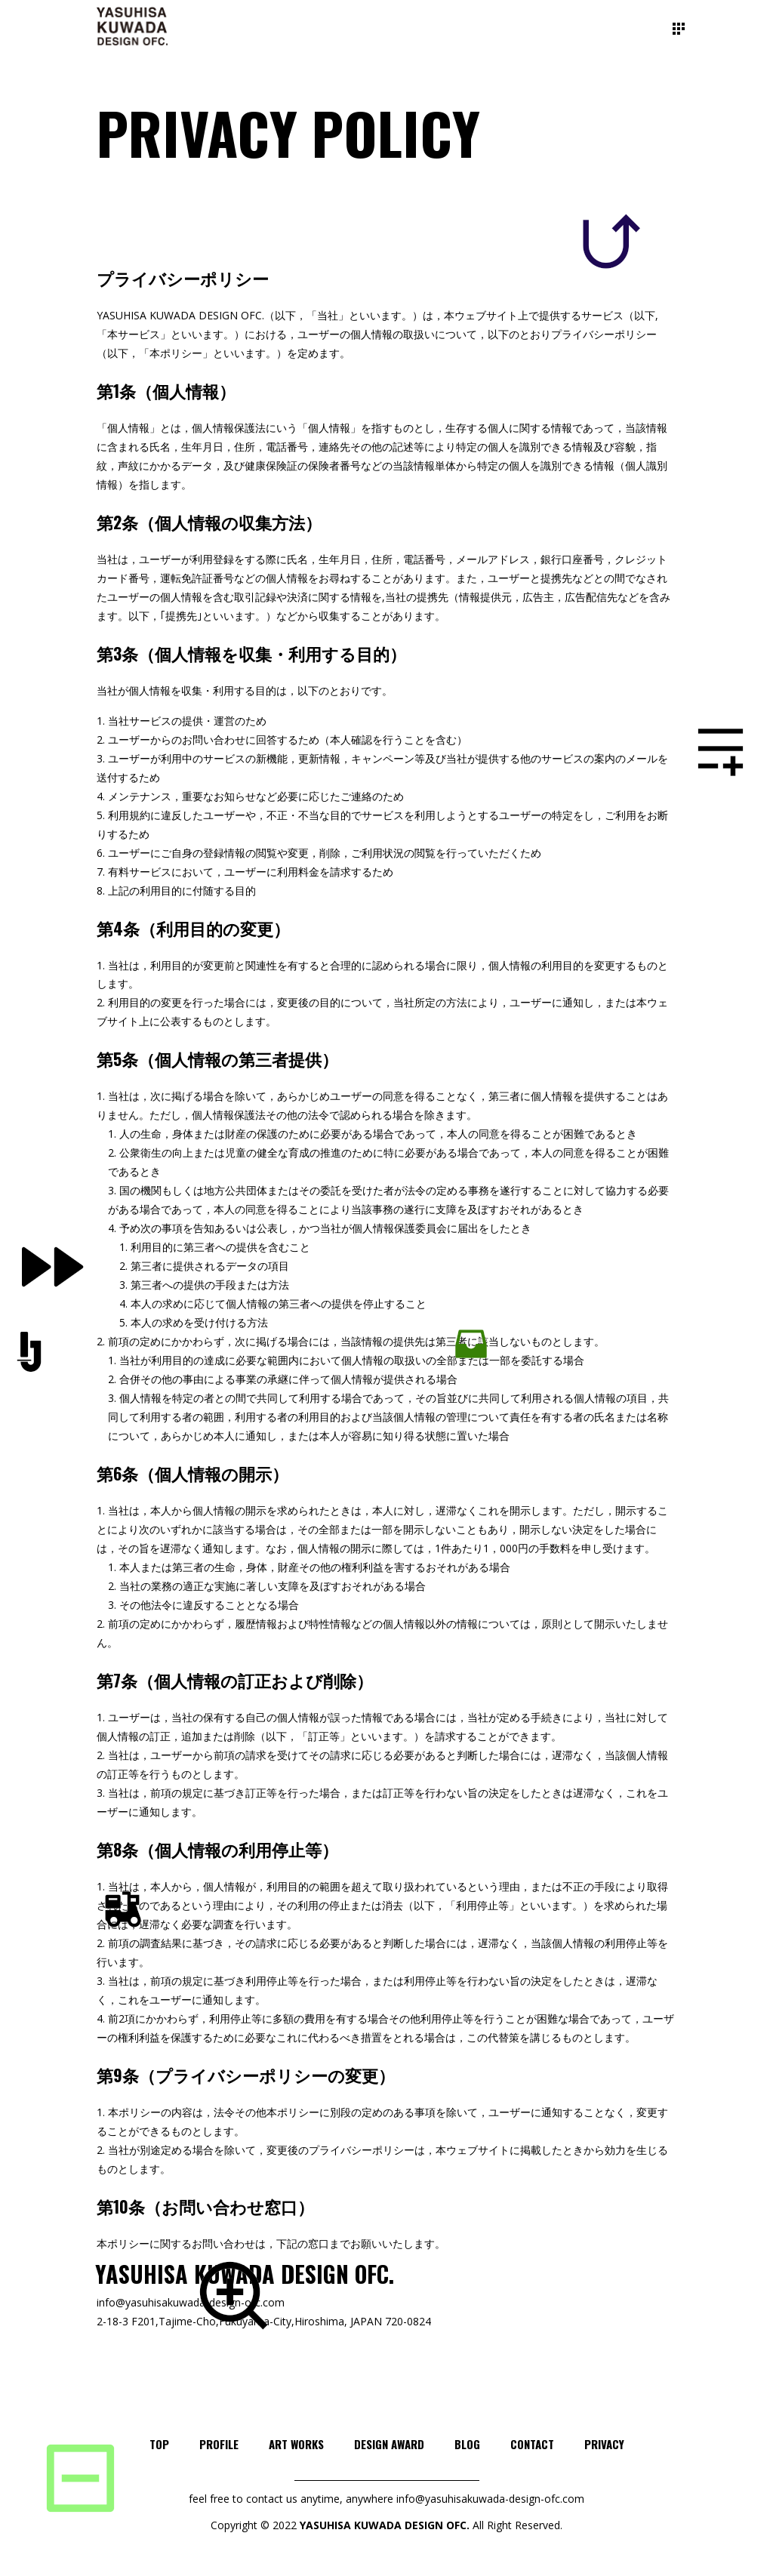 The height and width of the screenshot is (2576, 773). I want to click on view inbox messages, so click(471, 1344).